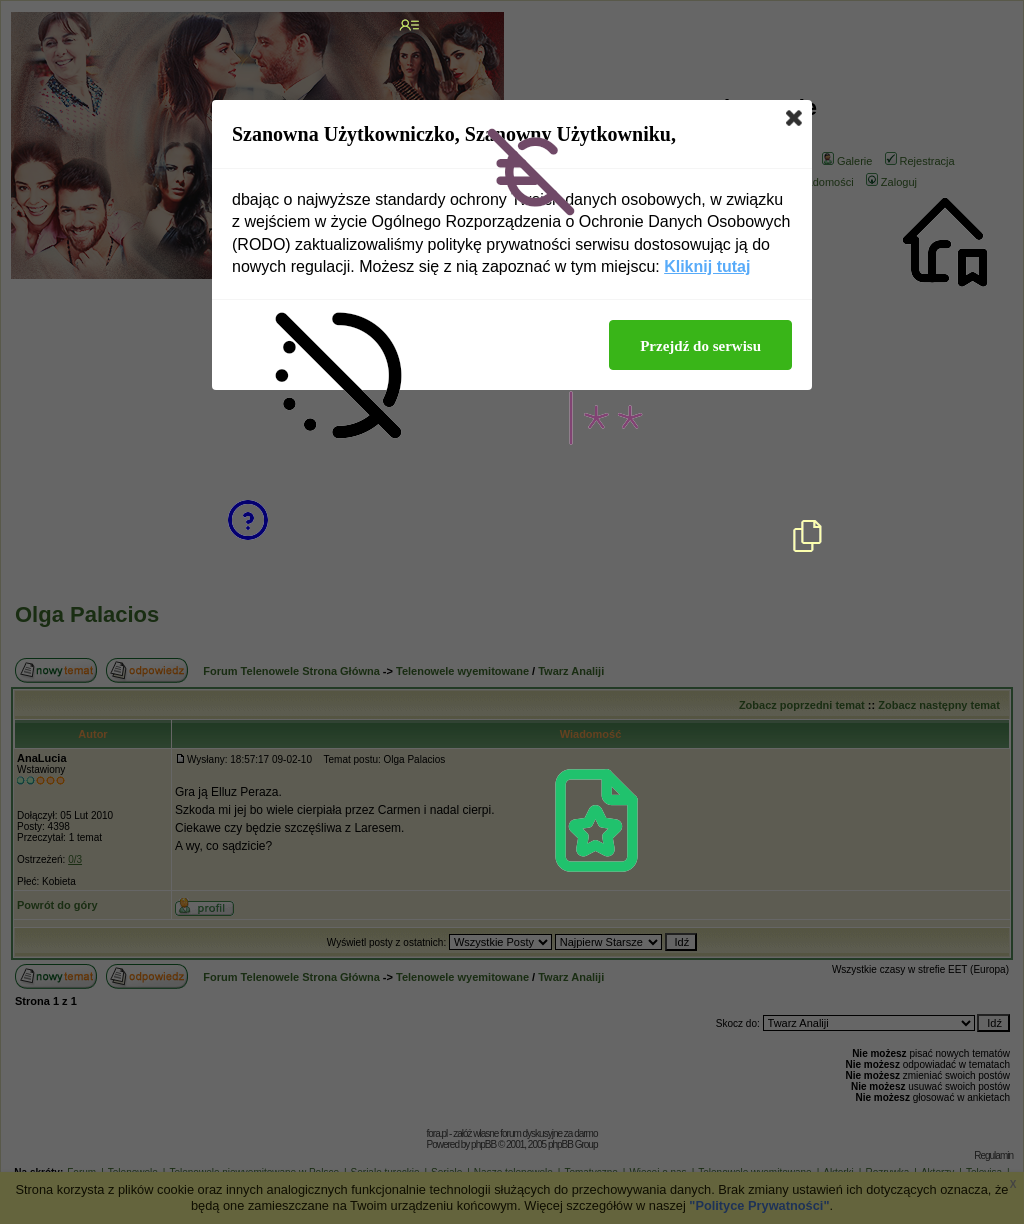 The width and height of the screenshot is (1024, 1224). What do you see at coordinates (248, 520) in the screenshot?
I see `access help or support information` at bounding box center [248, 520].